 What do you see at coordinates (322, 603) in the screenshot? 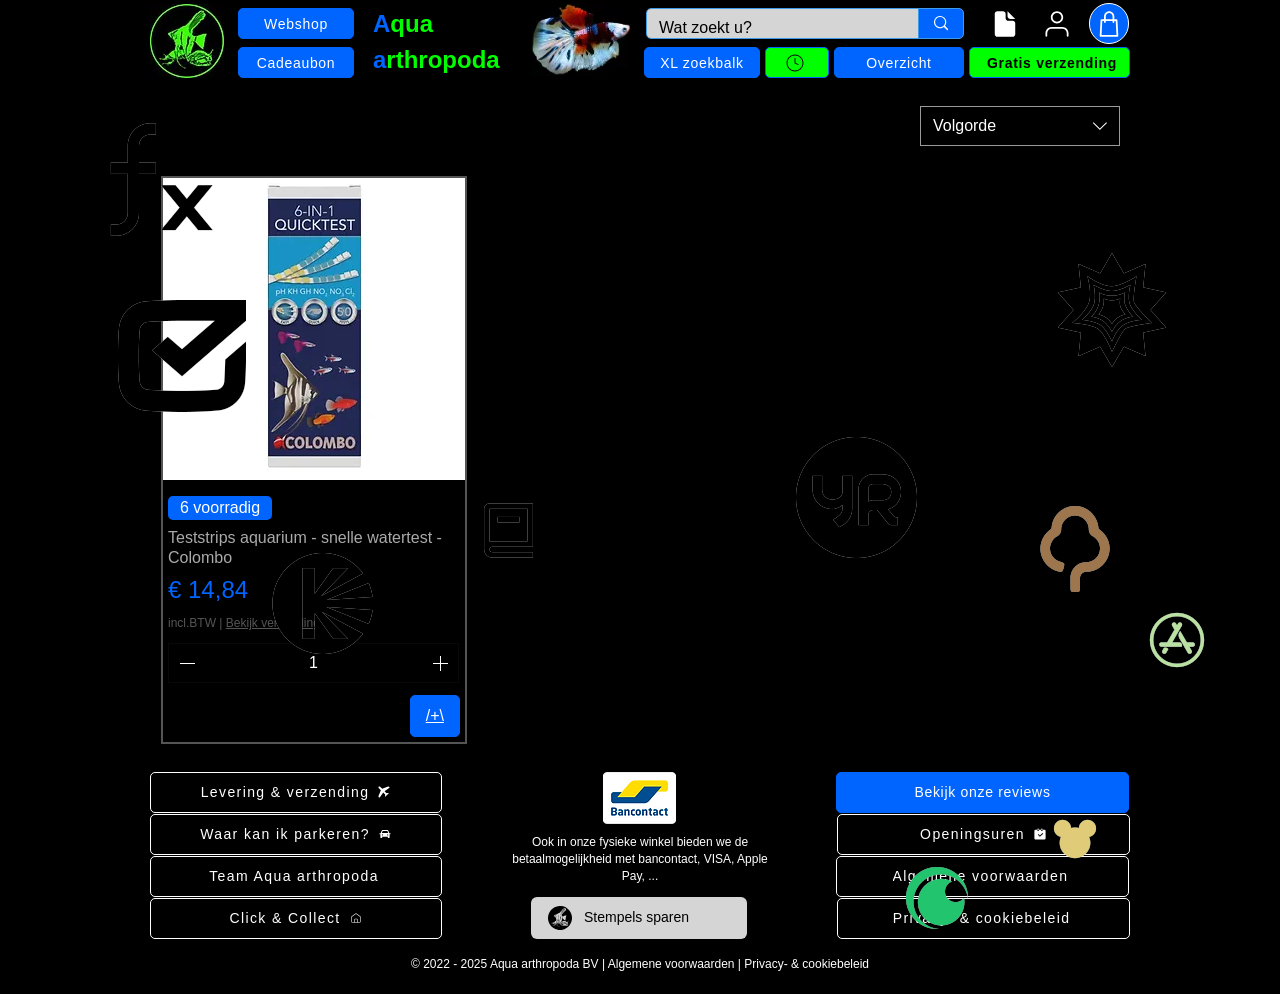
I see `open the Kinopoisk app` at bounding box center [322, 603].